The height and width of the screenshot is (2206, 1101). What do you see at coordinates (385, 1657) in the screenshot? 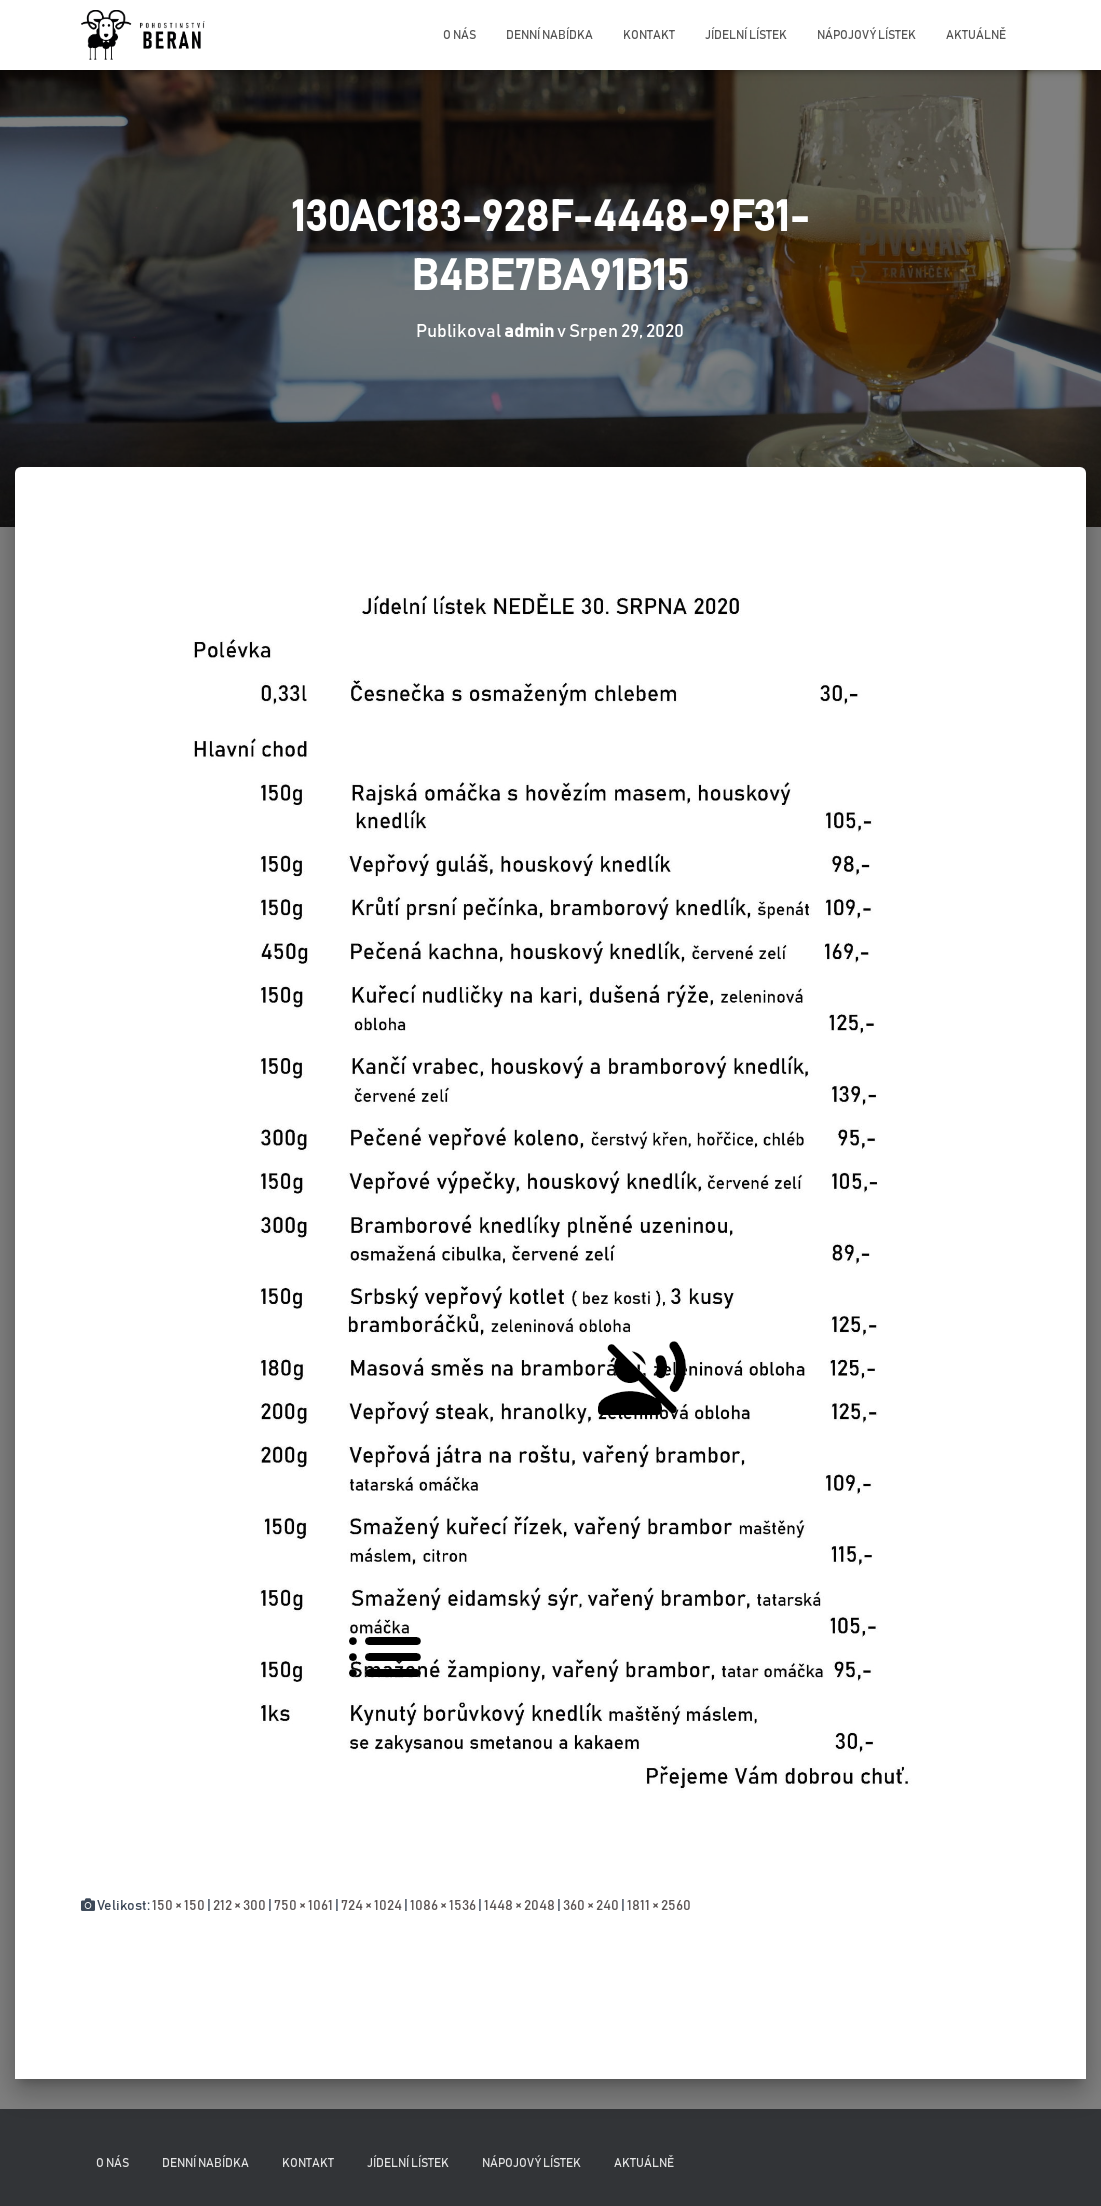
I see `view items in list format` at bounding box center [385, 1657].